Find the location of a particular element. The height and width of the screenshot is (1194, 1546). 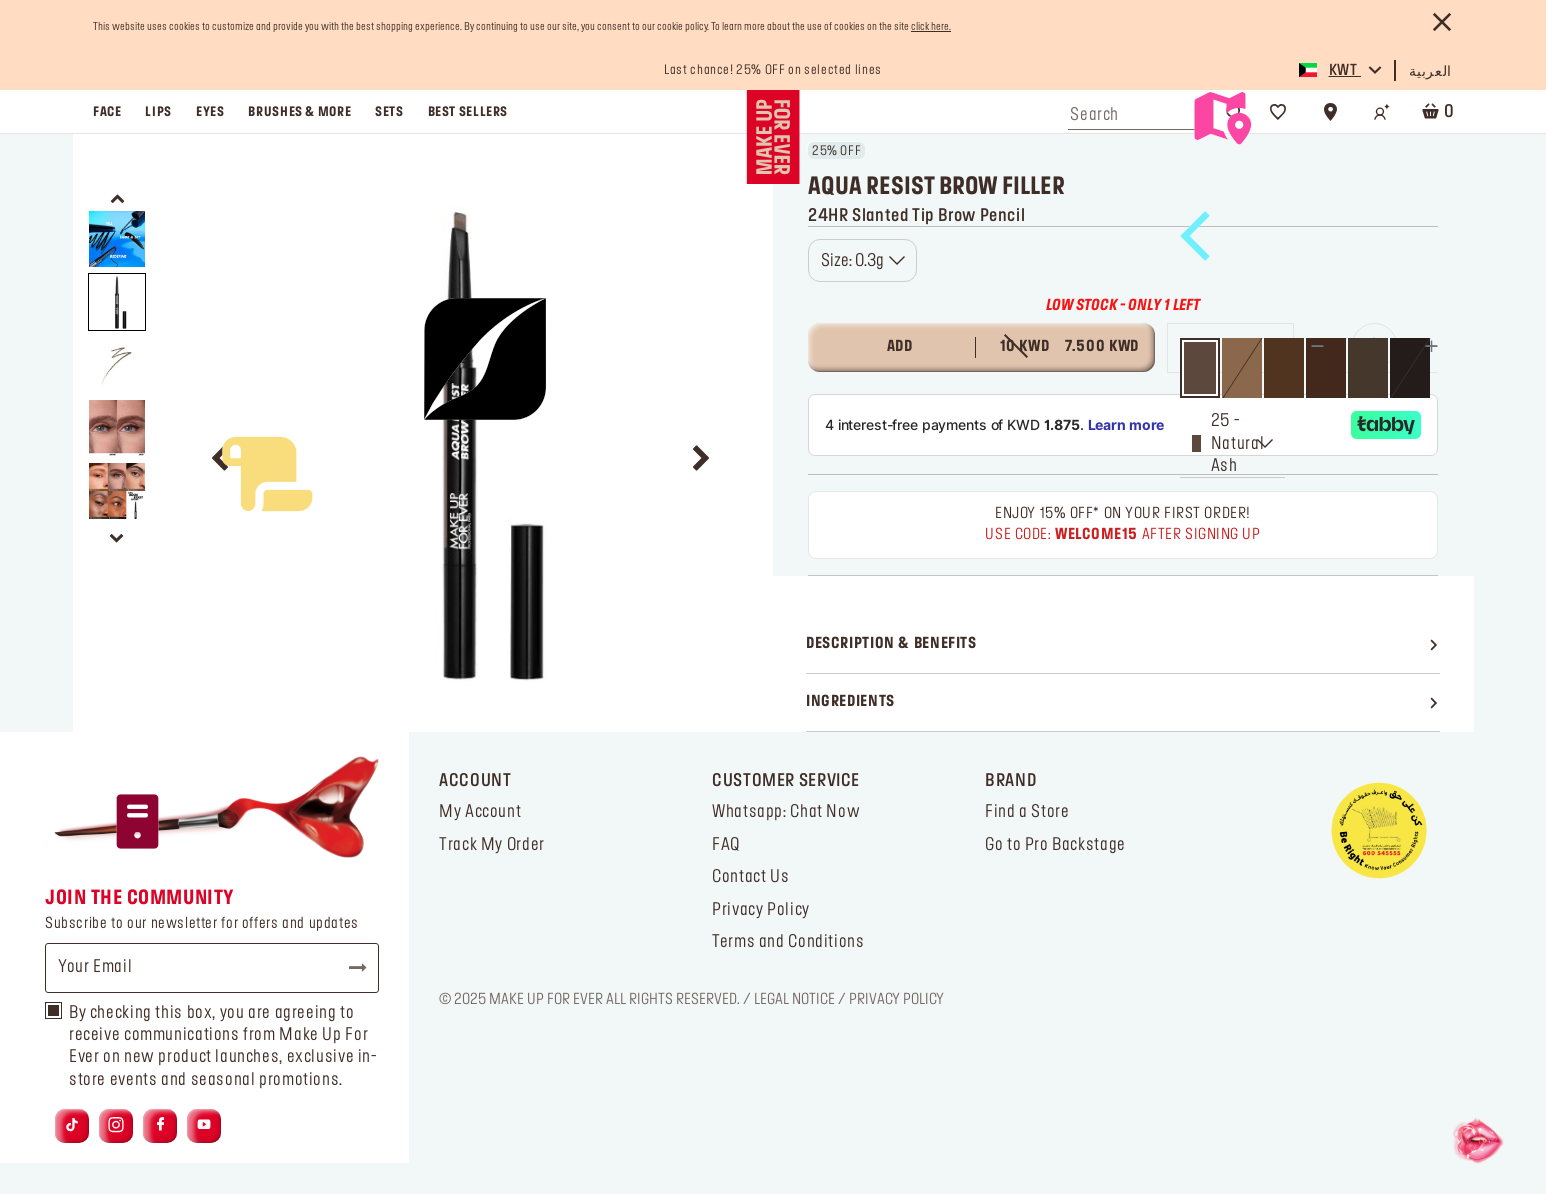

pied piper logo is located at coordinates (485, 359).